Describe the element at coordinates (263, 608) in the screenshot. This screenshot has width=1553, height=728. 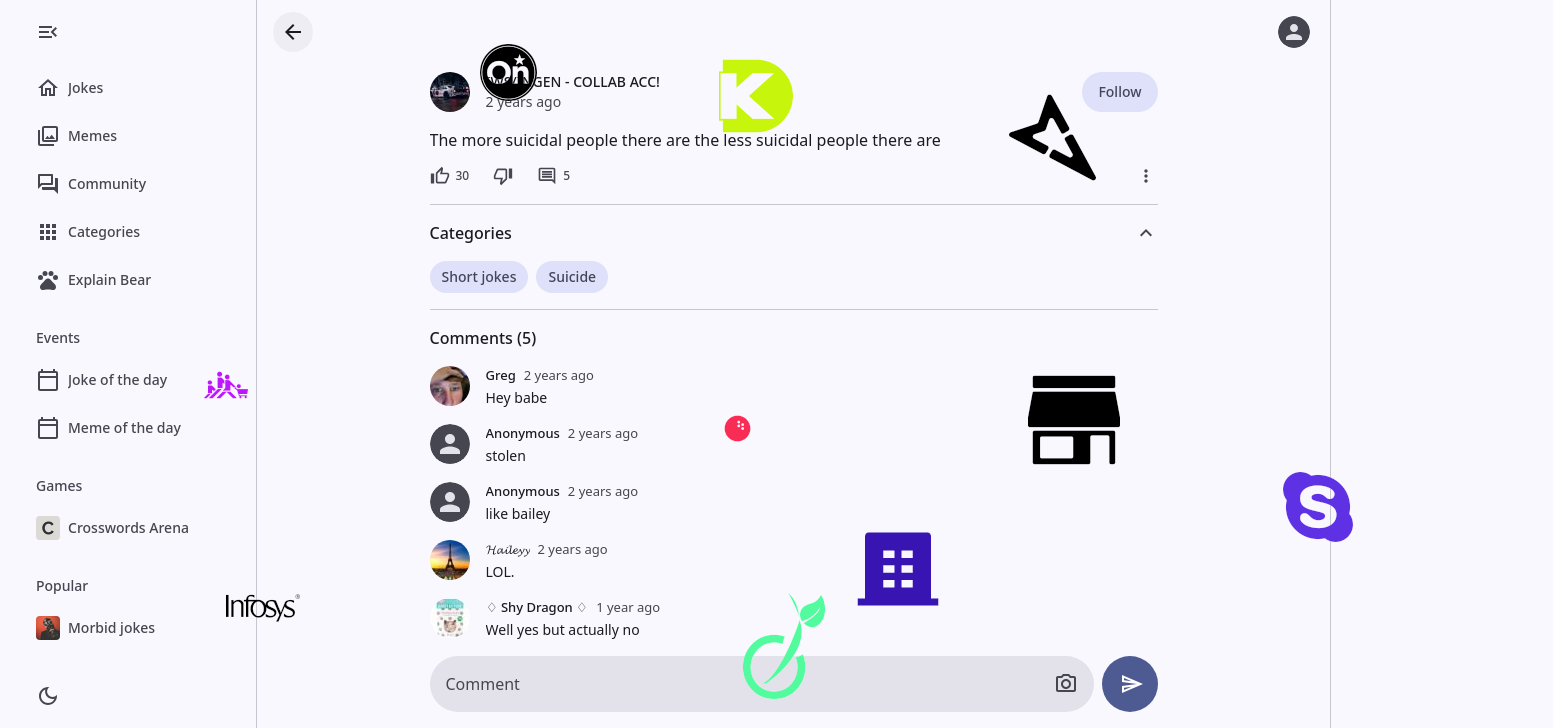
I see `infosys company logo` at that location.